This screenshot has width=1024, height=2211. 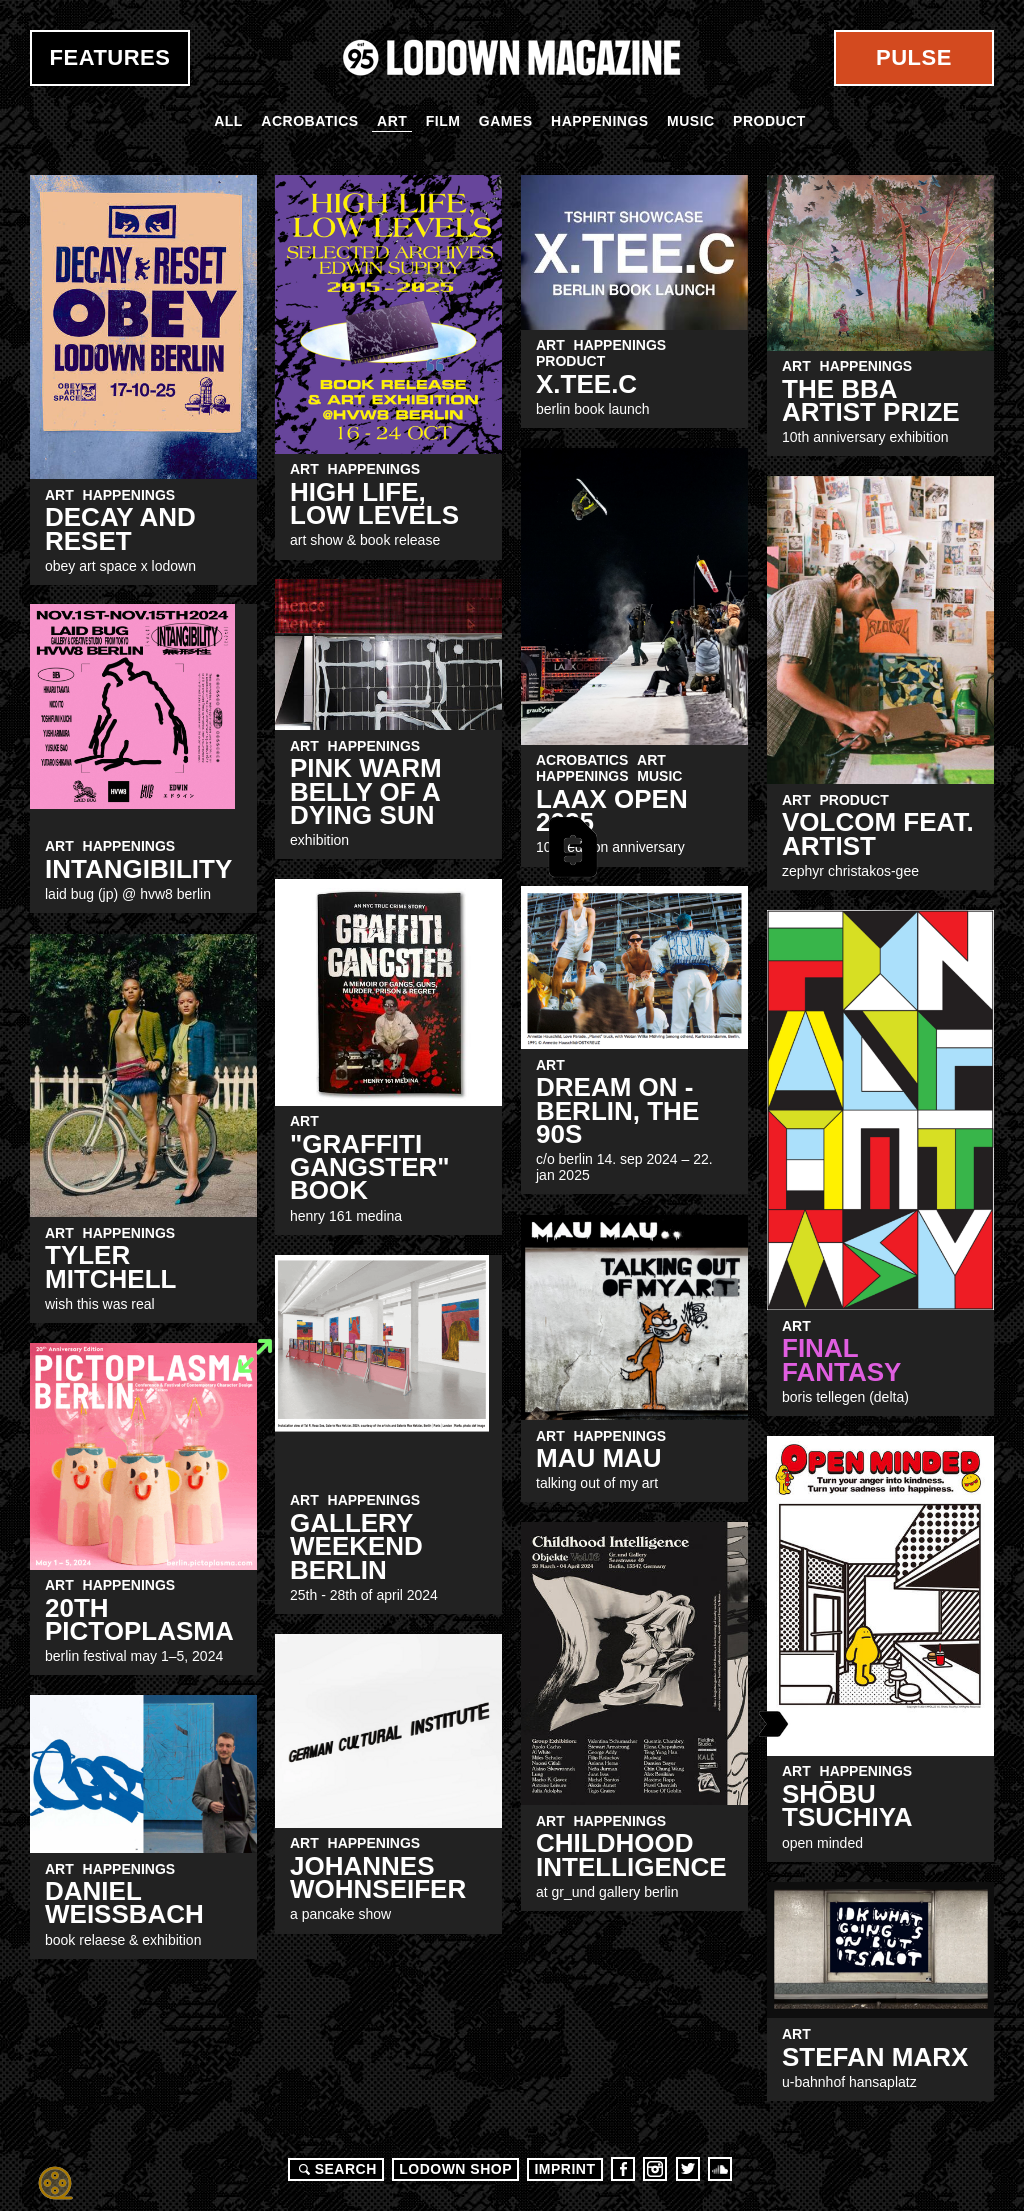 What do you see at coordinates (772, 1724) in the screenshot?
I see `mark a message or item as important` at bounding box center [772, 1724].